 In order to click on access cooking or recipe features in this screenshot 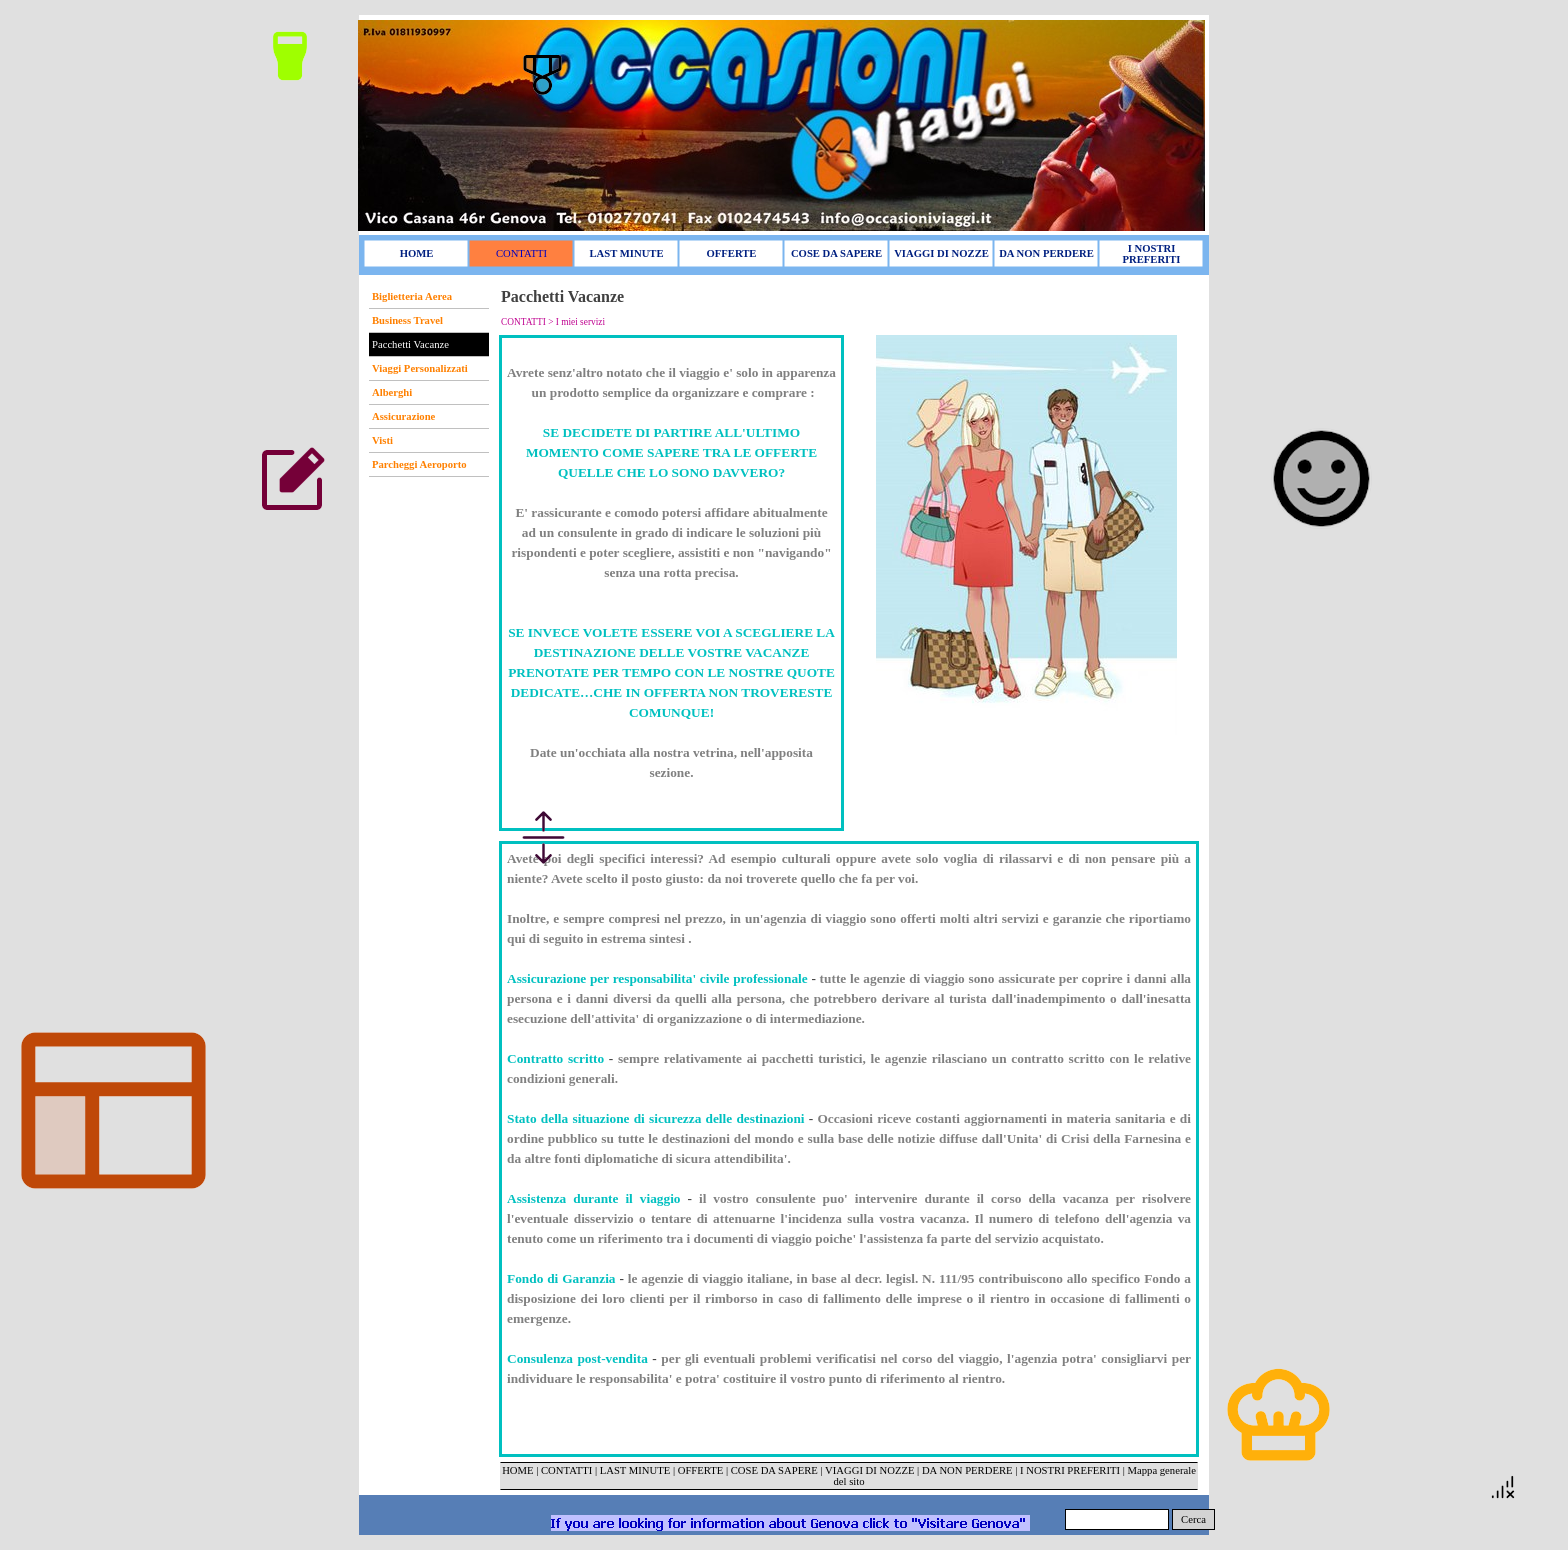, I will do `click(1278, 1416)`.